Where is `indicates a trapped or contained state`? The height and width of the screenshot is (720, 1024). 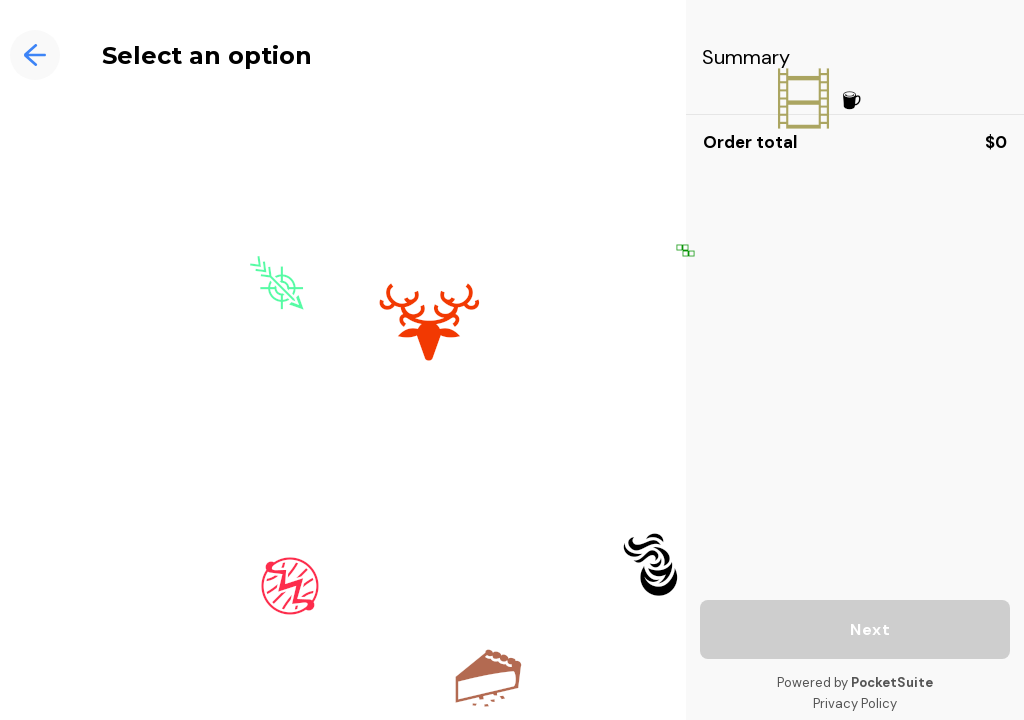 indicates a trapped or contained state is located at coordinates (290, 586).